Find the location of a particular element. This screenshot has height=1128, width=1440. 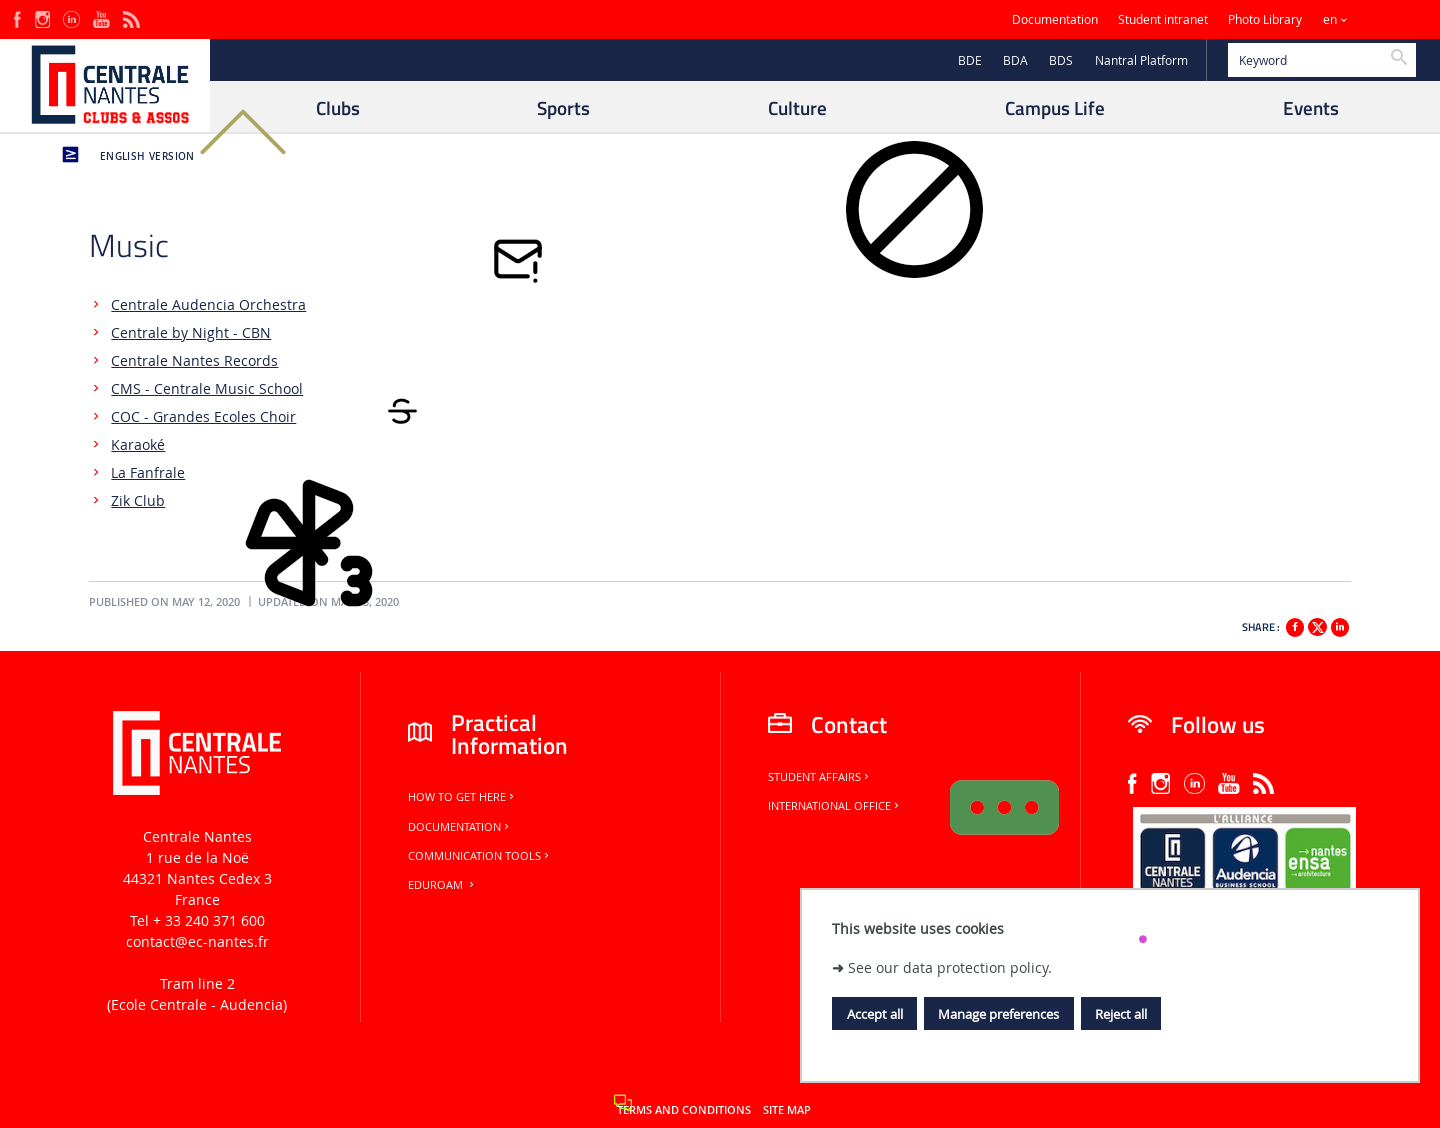

greater than or equal to mathematical operator is located at coordinates (70, 154).